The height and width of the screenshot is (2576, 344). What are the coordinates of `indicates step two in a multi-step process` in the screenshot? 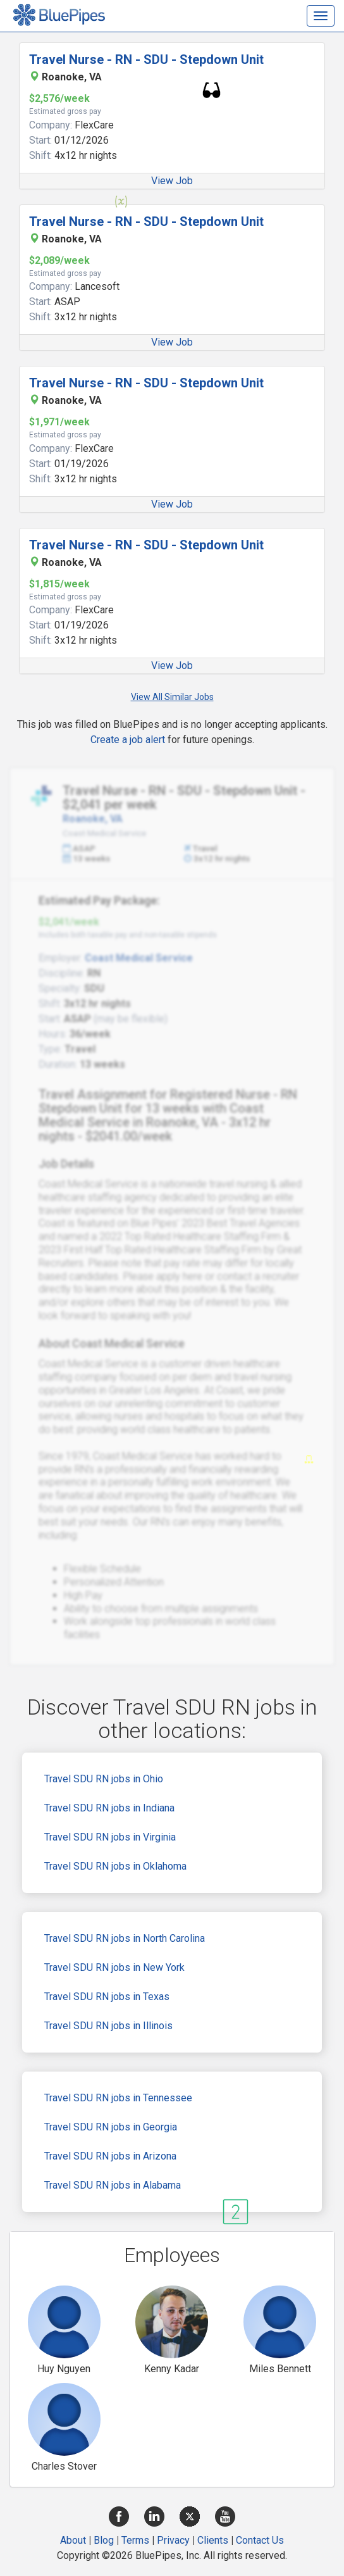 It's located at (235, 2211).